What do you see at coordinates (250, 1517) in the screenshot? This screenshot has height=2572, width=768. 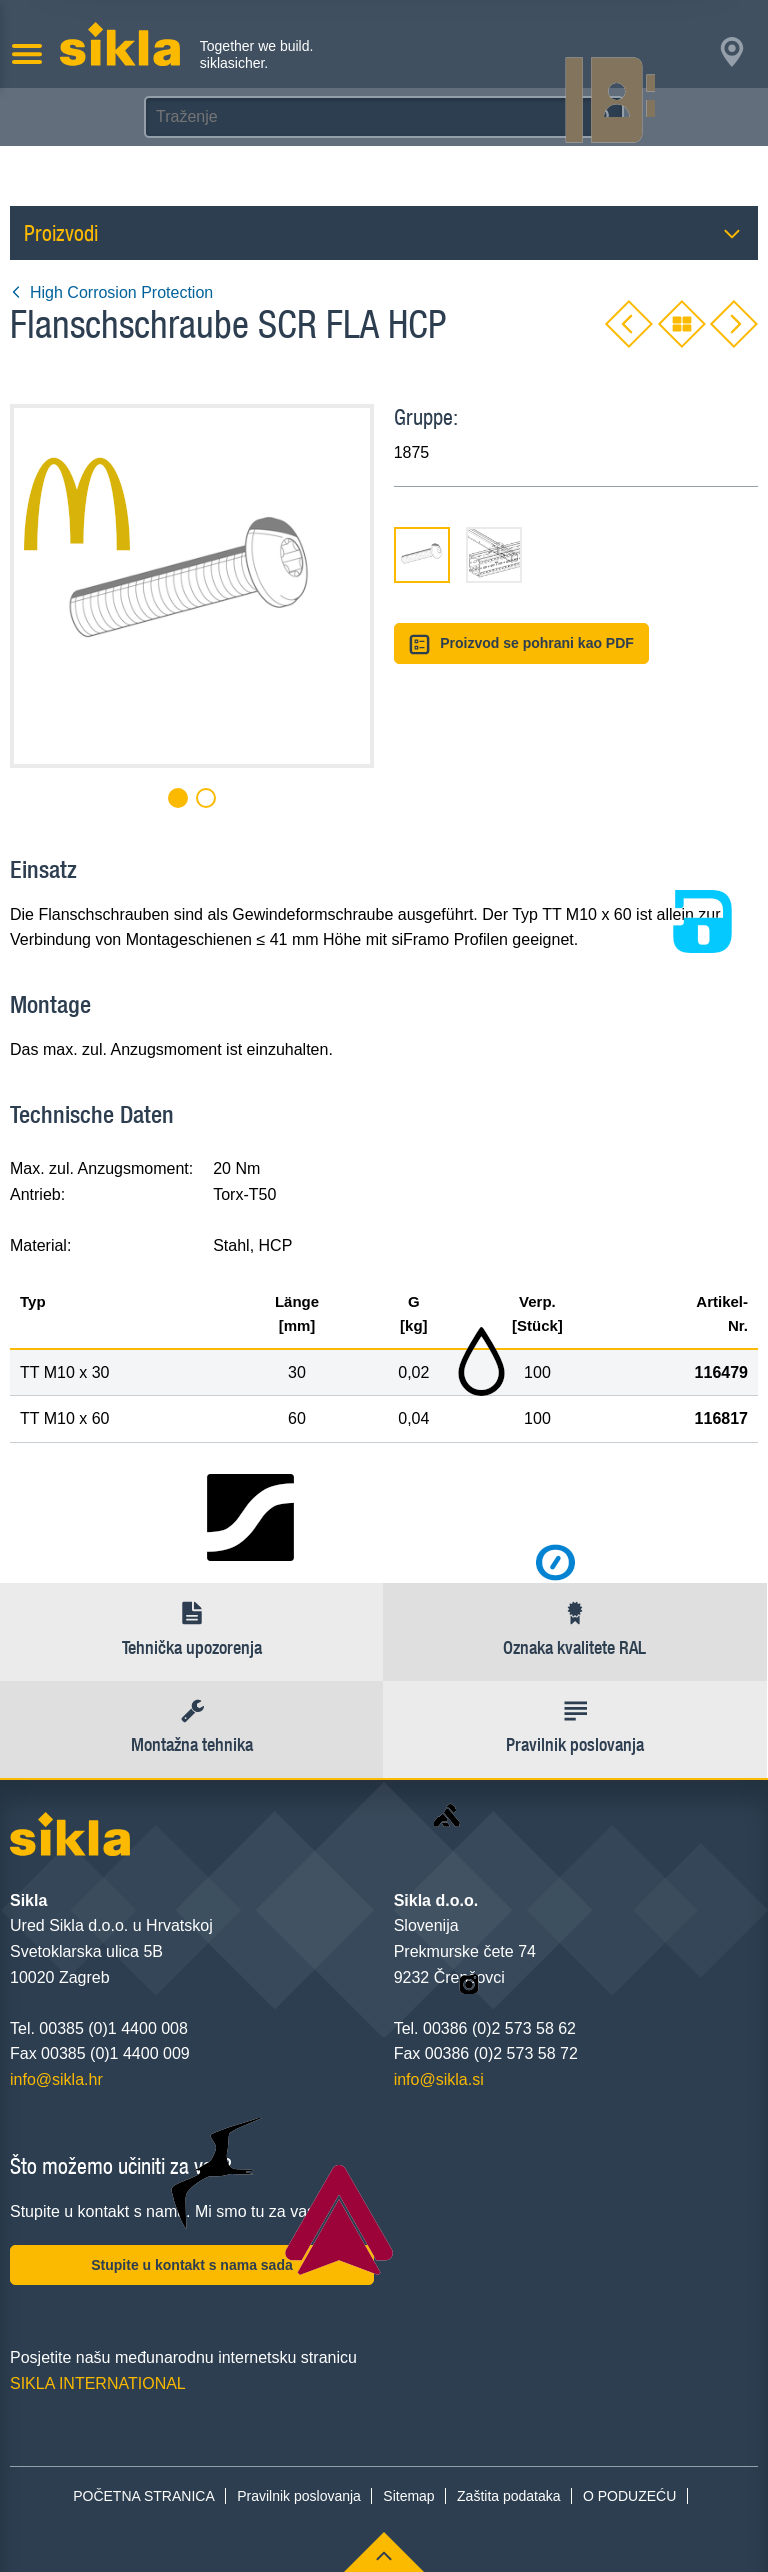 I see `open statista website or app` at bounding box center [250, 1517].